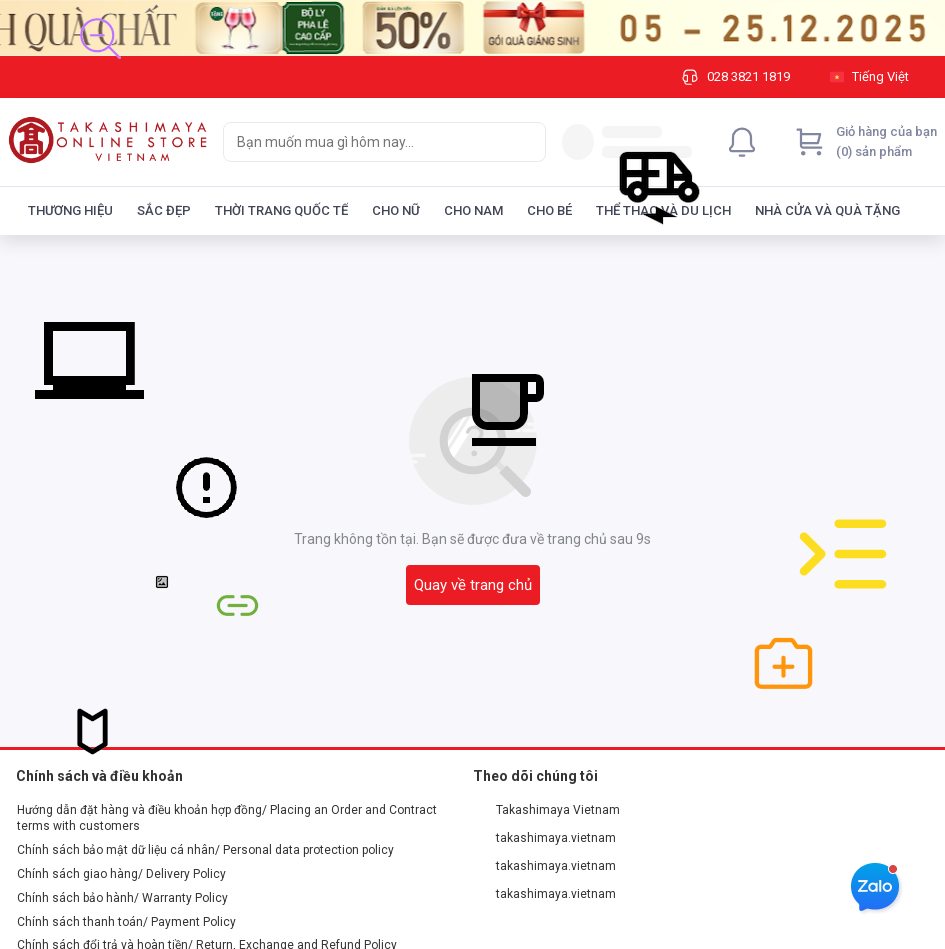  Describe the element at coordinates (89, 362) in the screenshot. I see `open windows laptop settings` at that location.